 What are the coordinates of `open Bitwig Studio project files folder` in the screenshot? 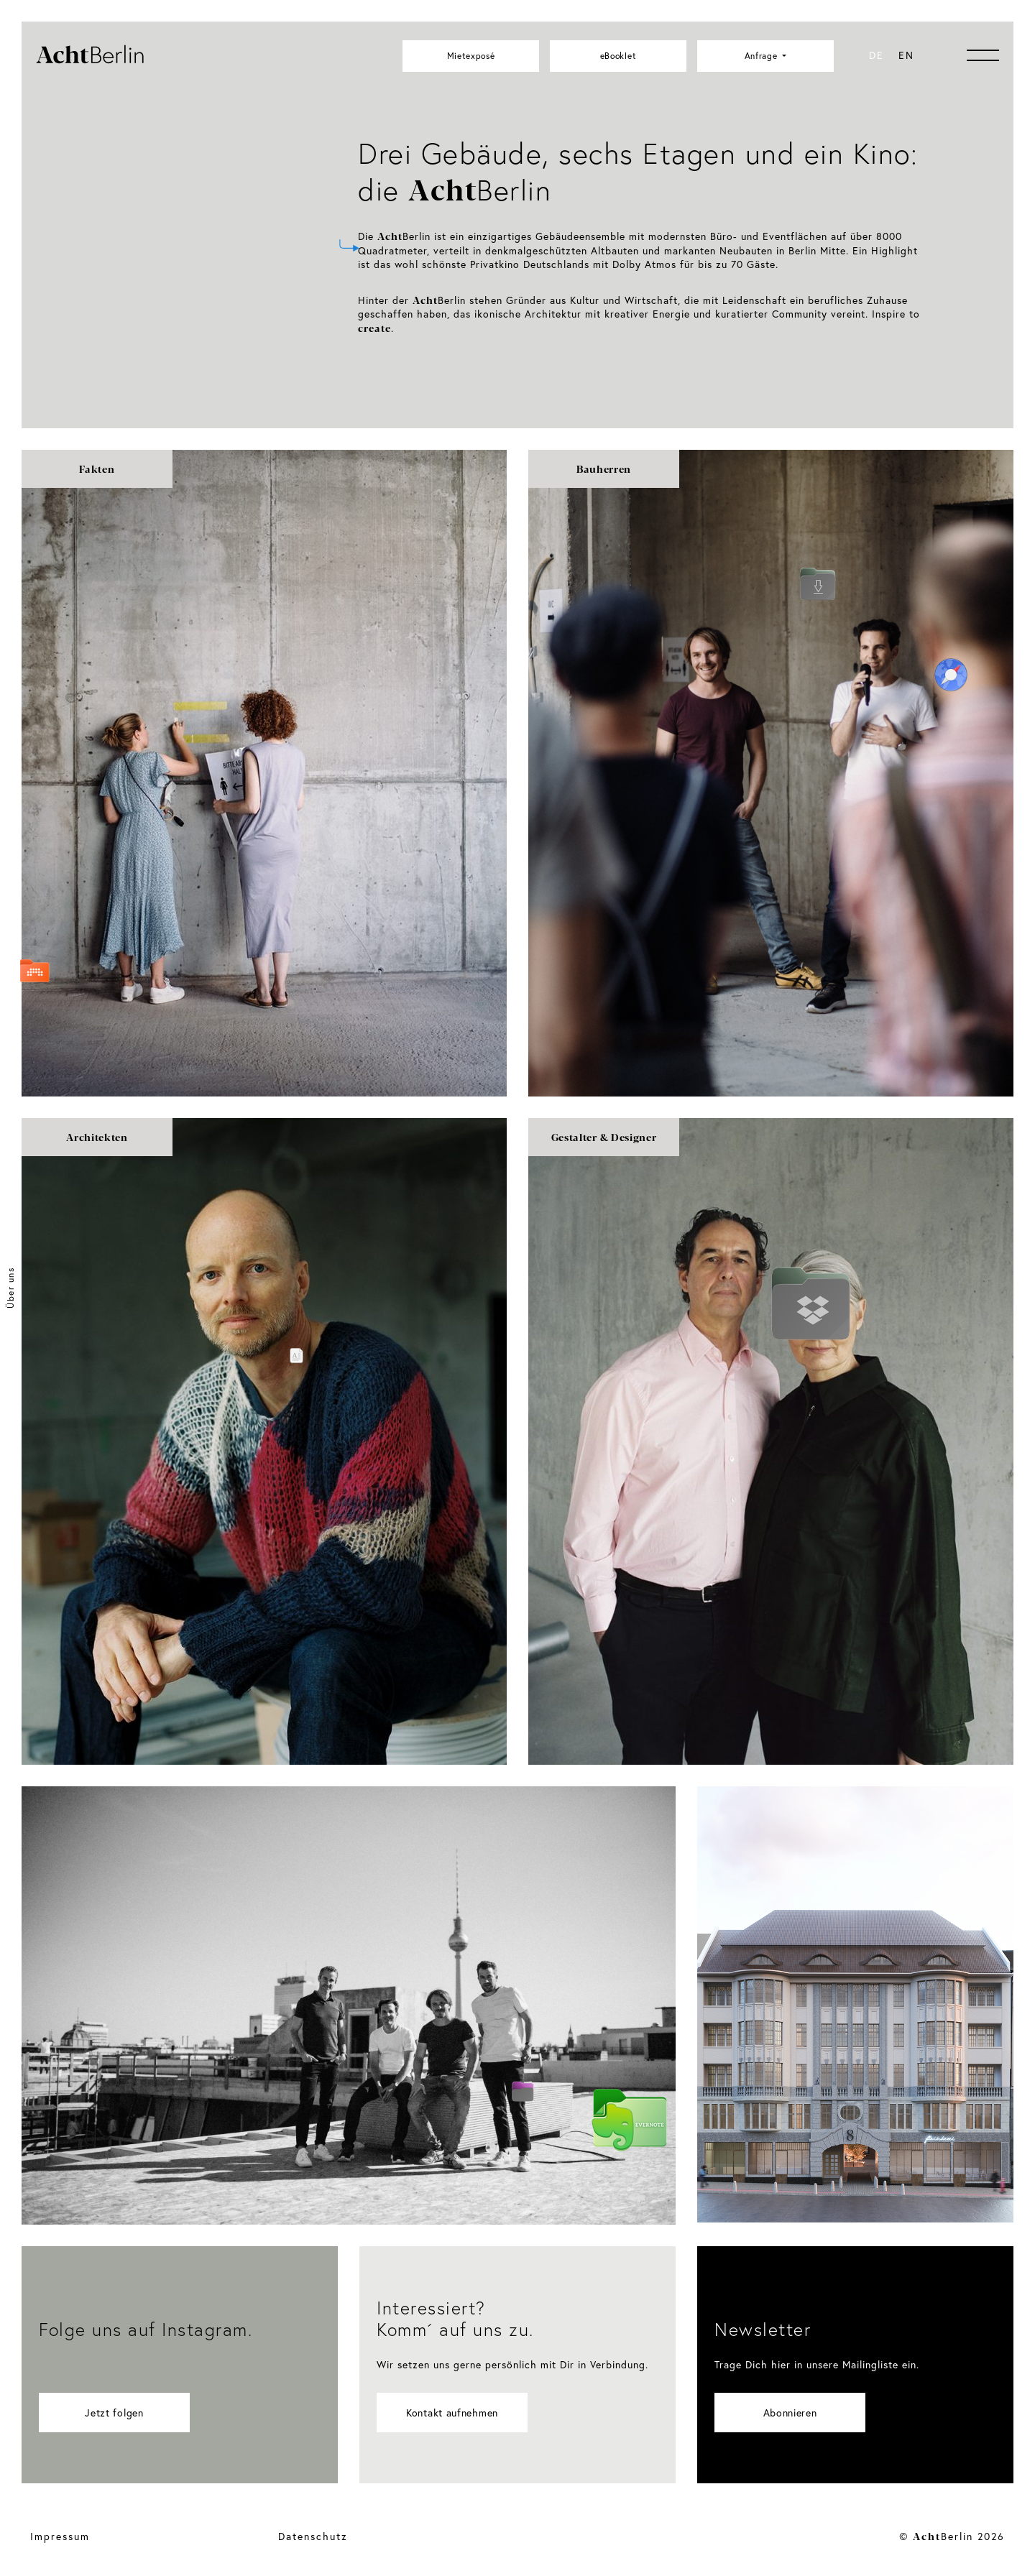 It's located at (34, 971).